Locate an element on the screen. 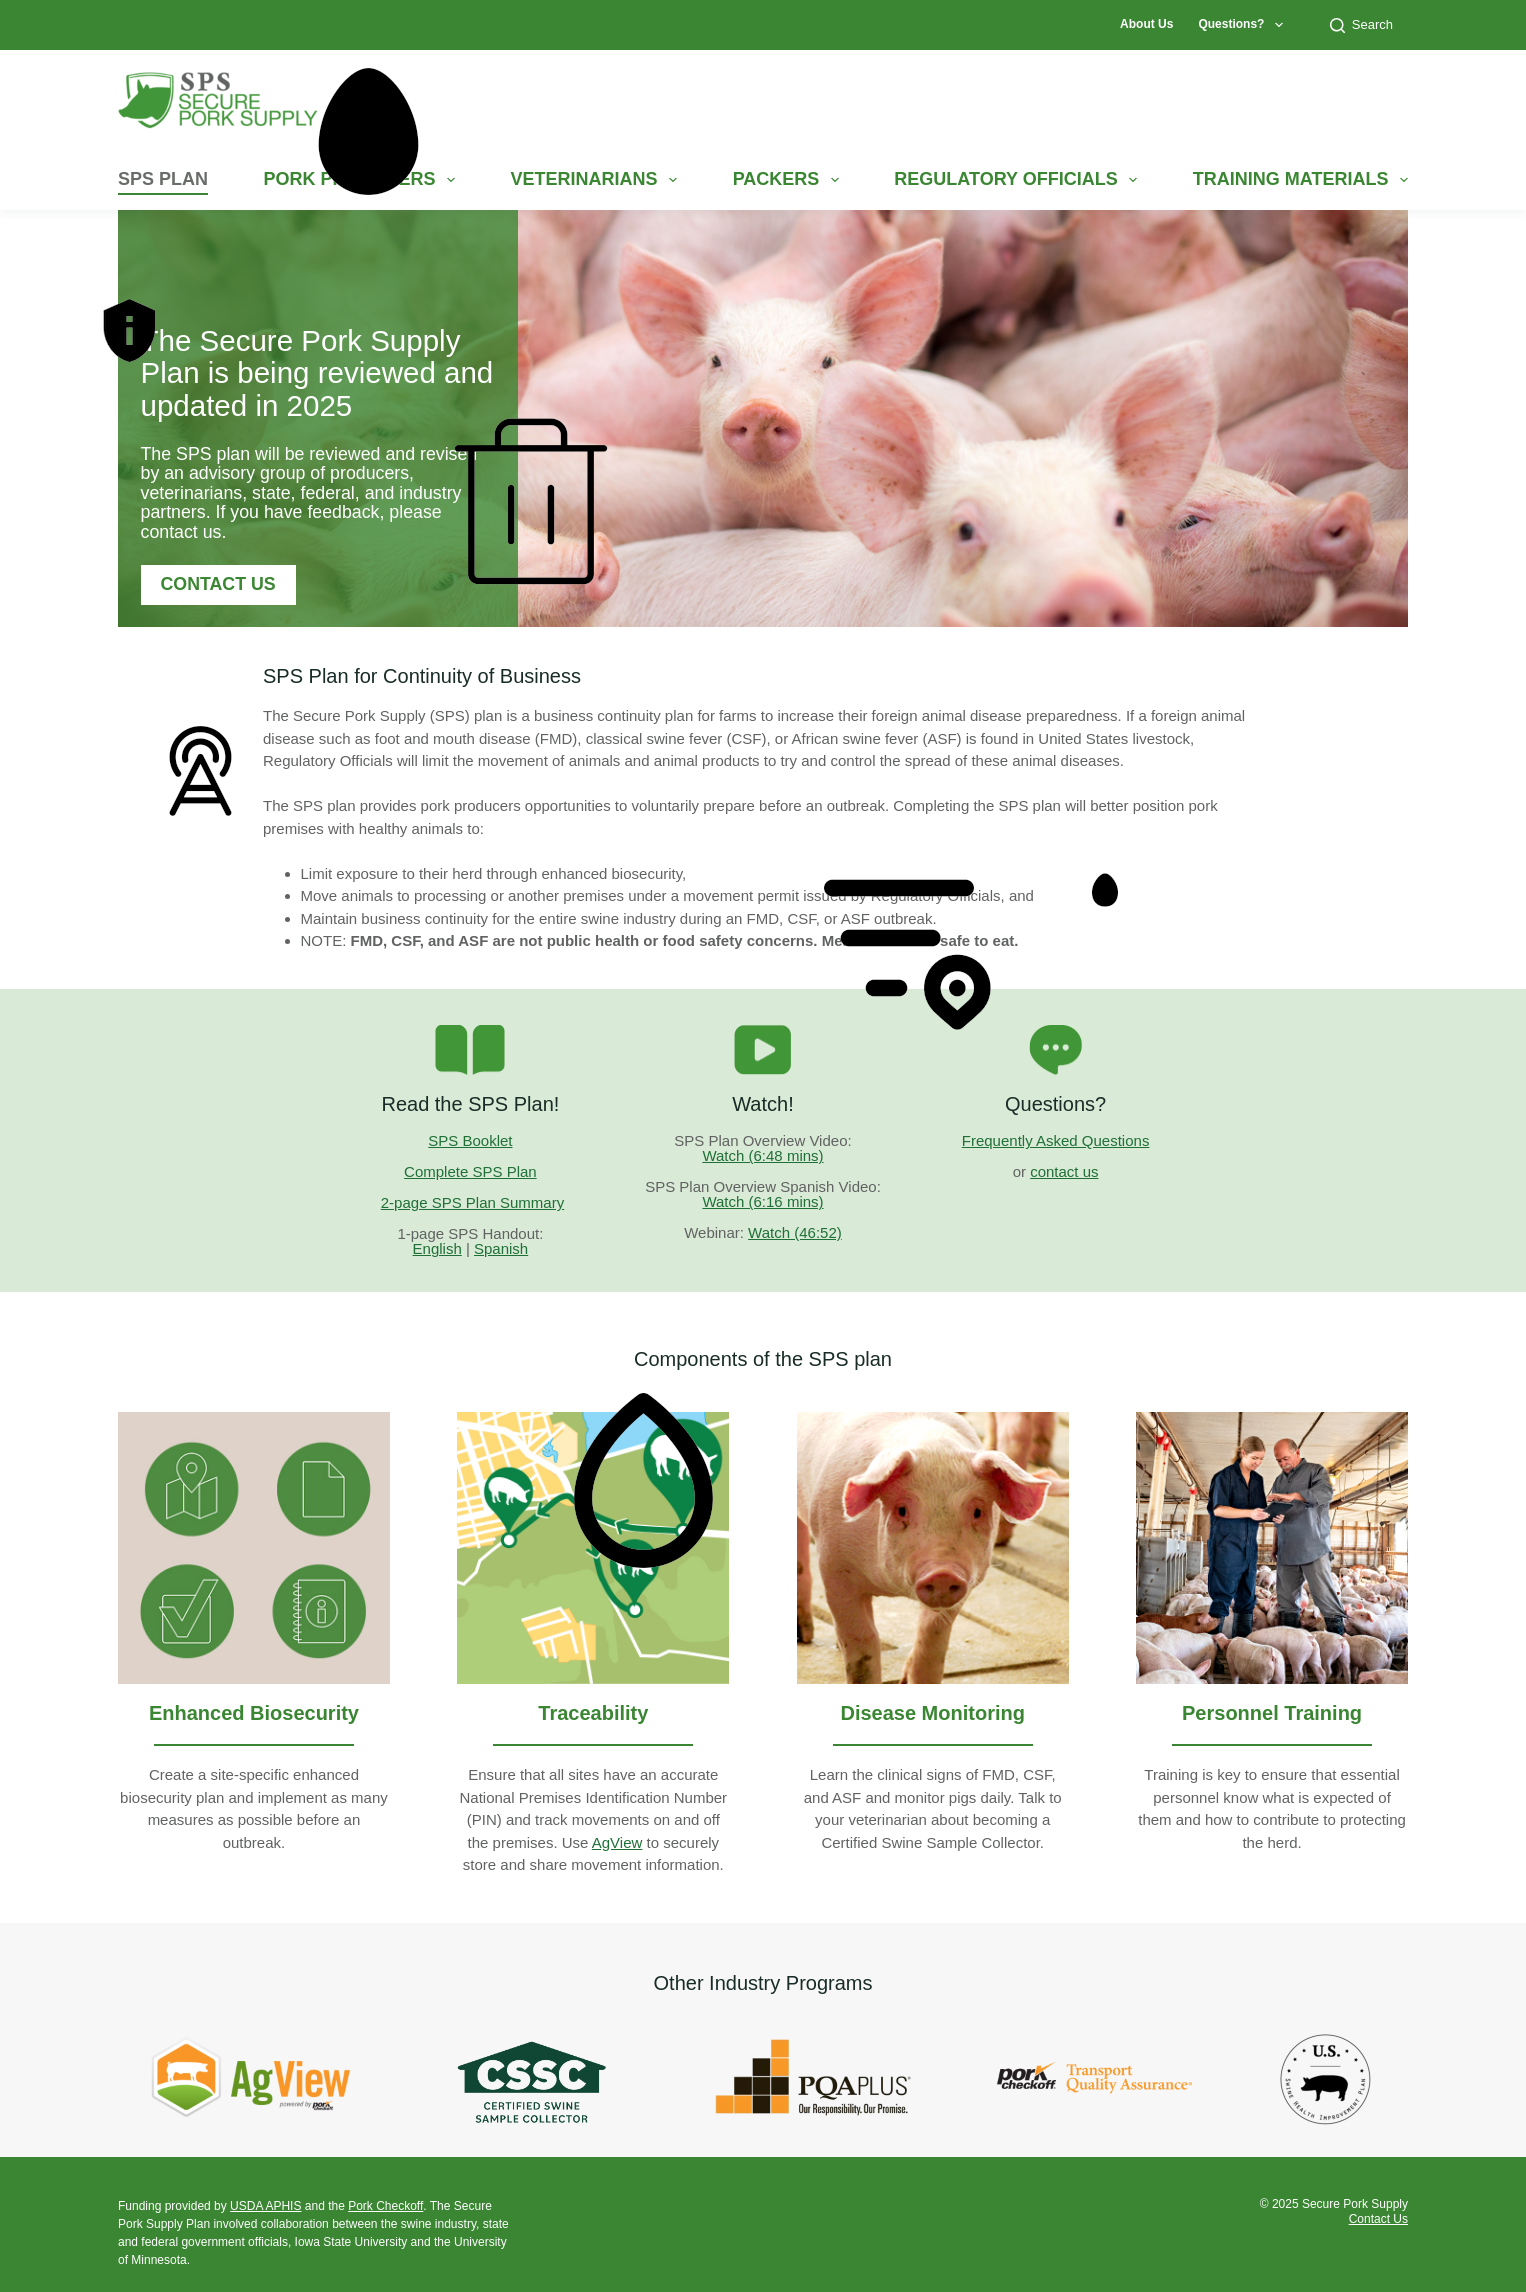  indicates cellular network signal or connectivity is located at coordinates (200, 772).